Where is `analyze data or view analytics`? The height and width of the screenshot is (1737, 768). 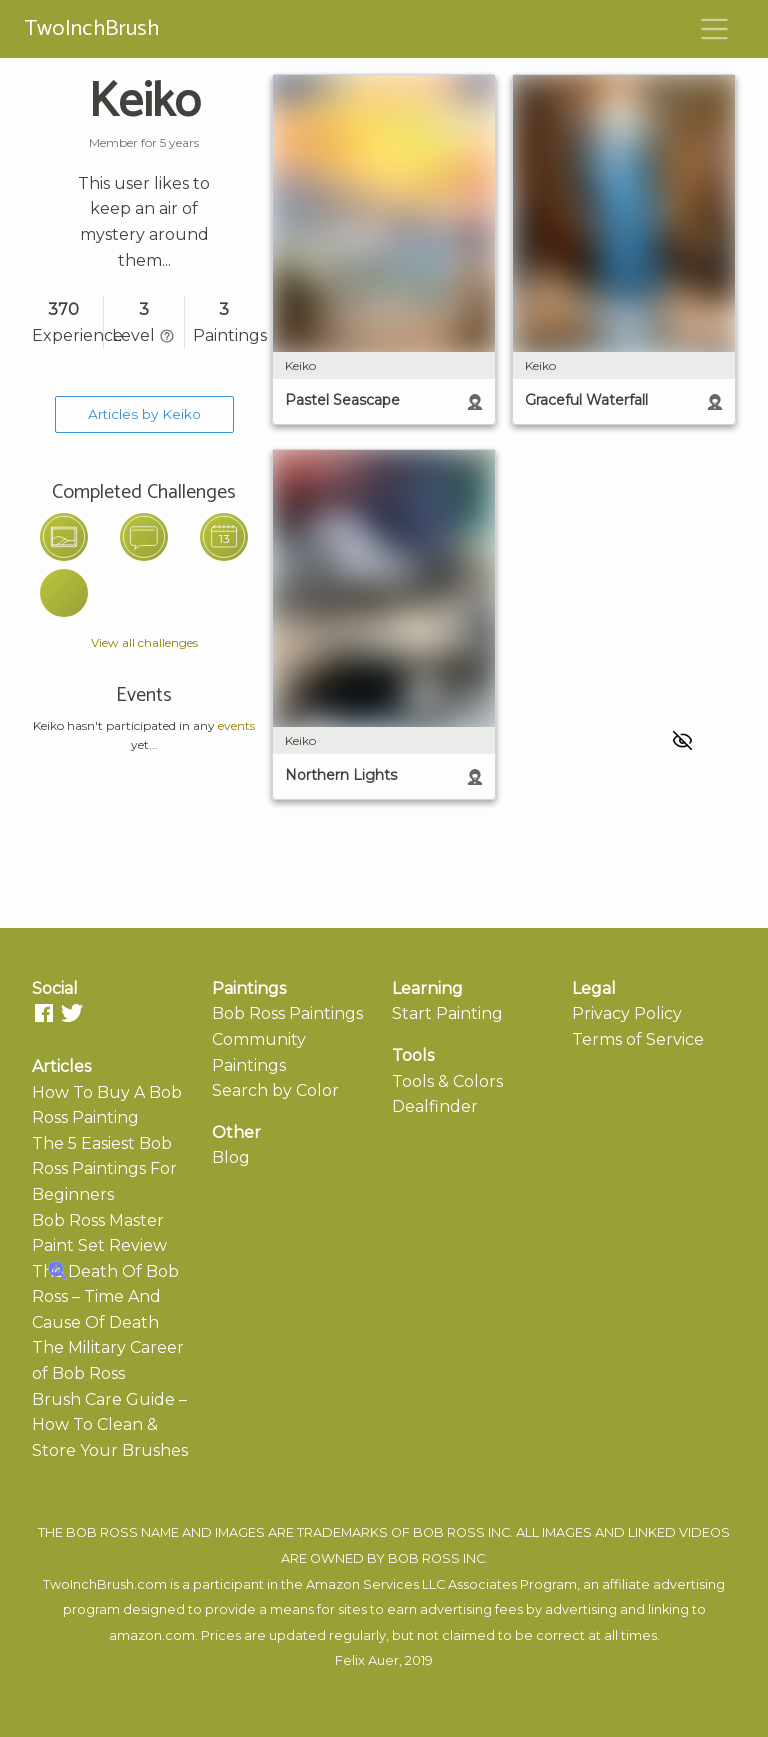 analyze data or view analytics is located at coordinates (57, 1270).